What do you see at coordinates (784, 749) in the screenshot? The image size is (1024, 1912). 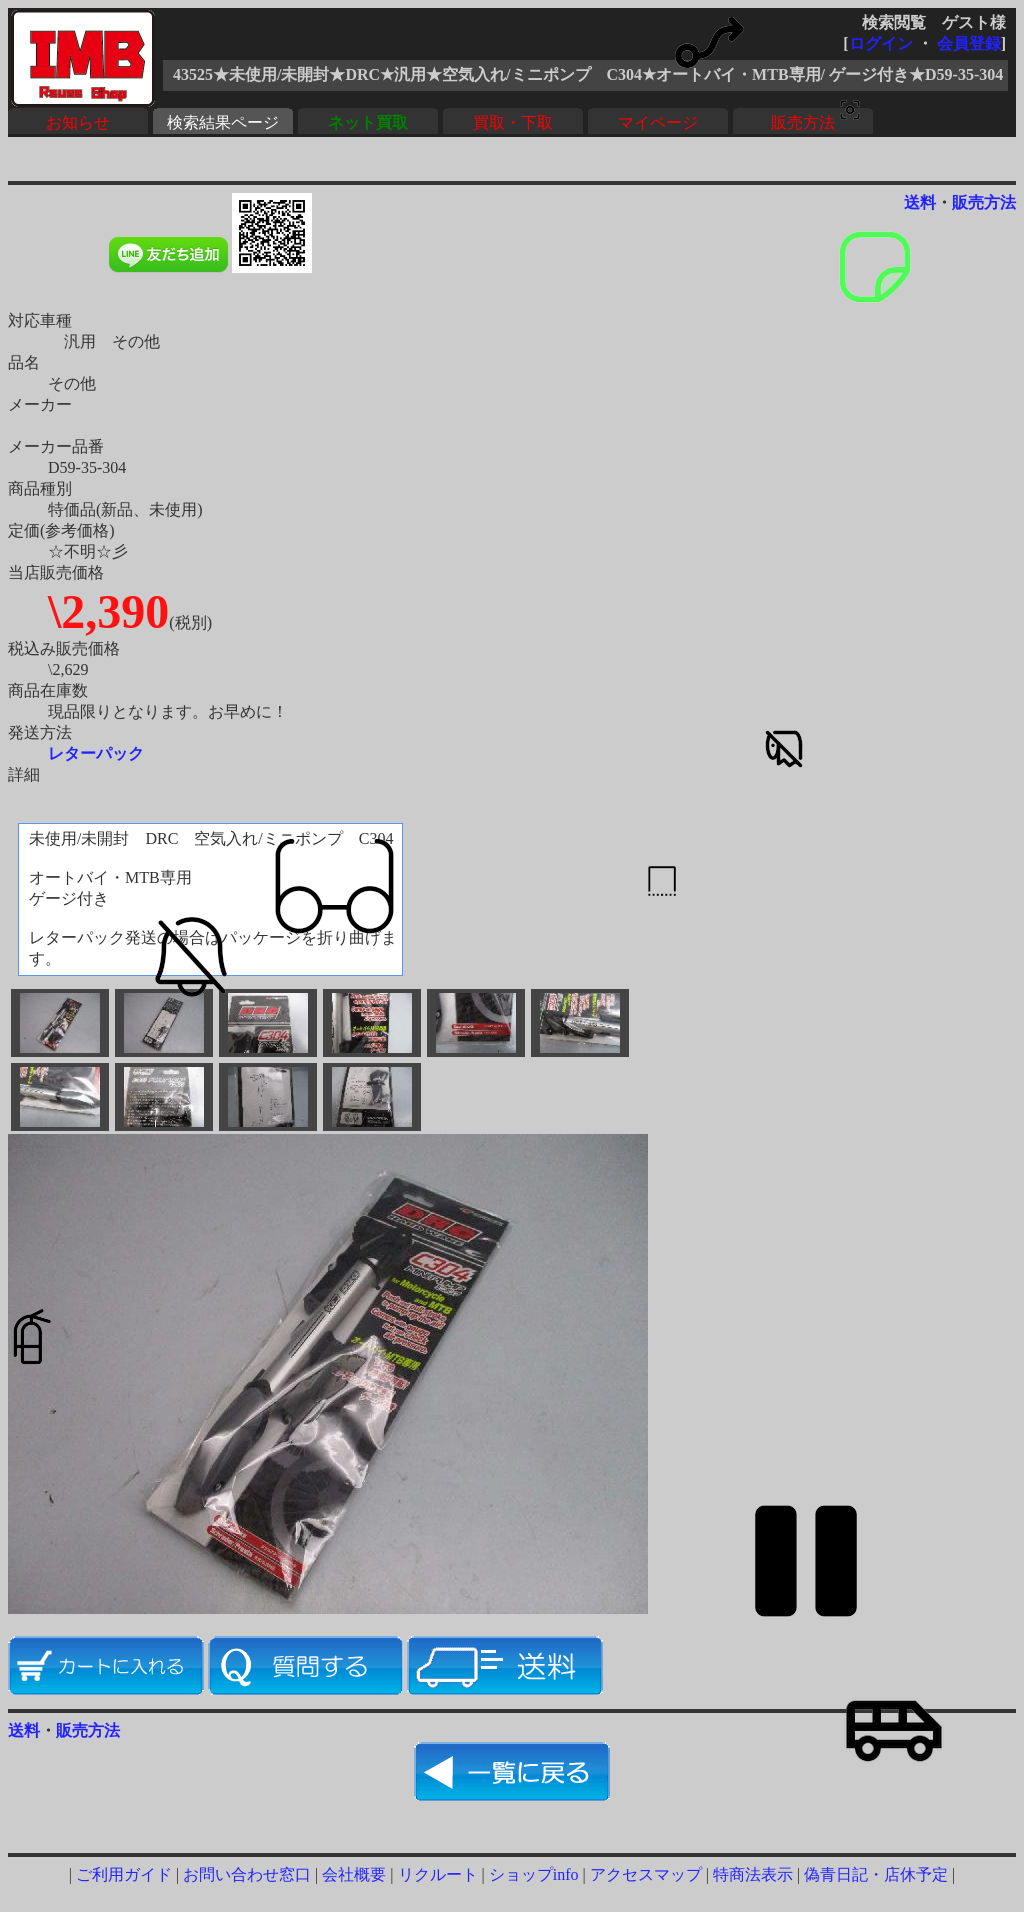 I see `indicates toilet paper is out of stock` at bounding box center [784, 749].